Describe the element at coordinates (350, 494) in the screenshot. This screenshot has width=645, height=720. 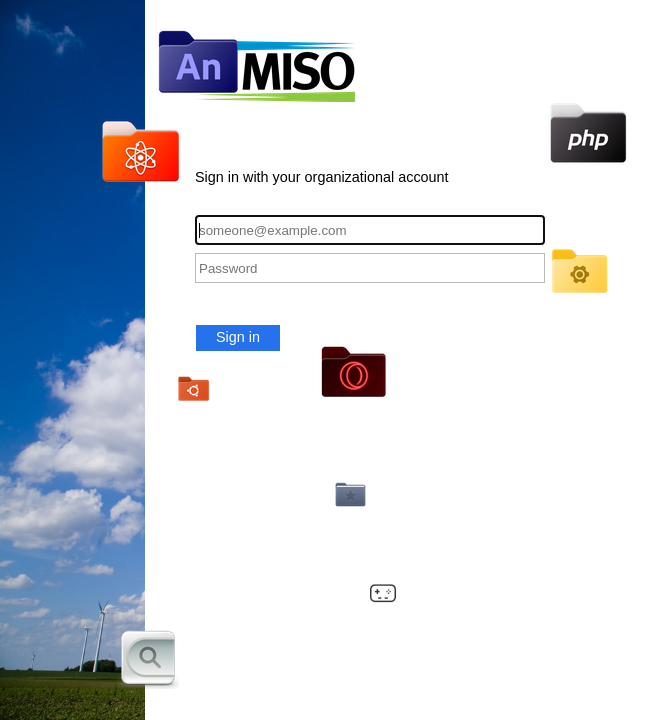
I see `open bookmarked or favorite files` at that location.